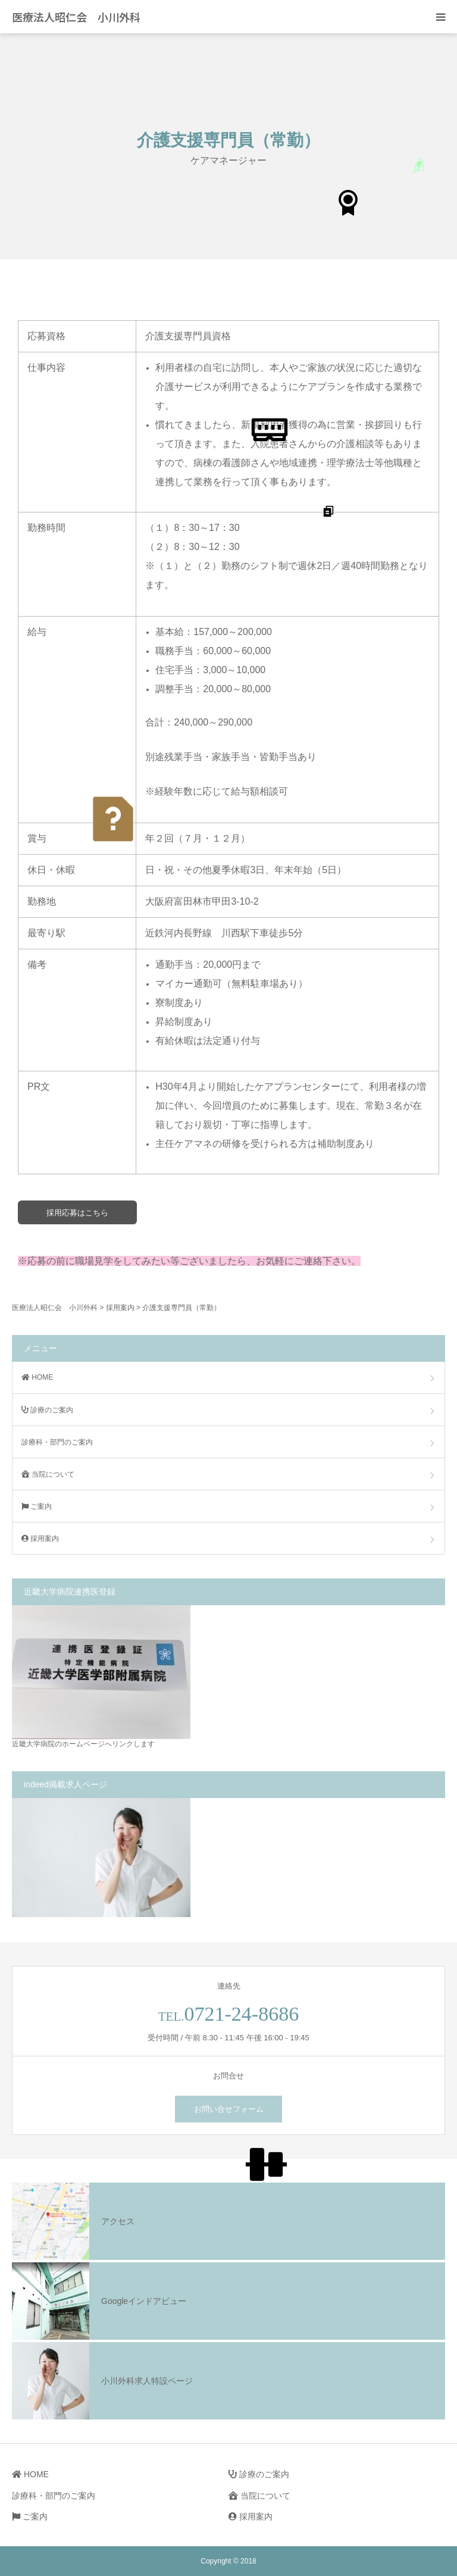  What do you see at coordinates (266, 2164) in the screenshot?
I see `align items to vertical center` at bounding box center [266, 2164].